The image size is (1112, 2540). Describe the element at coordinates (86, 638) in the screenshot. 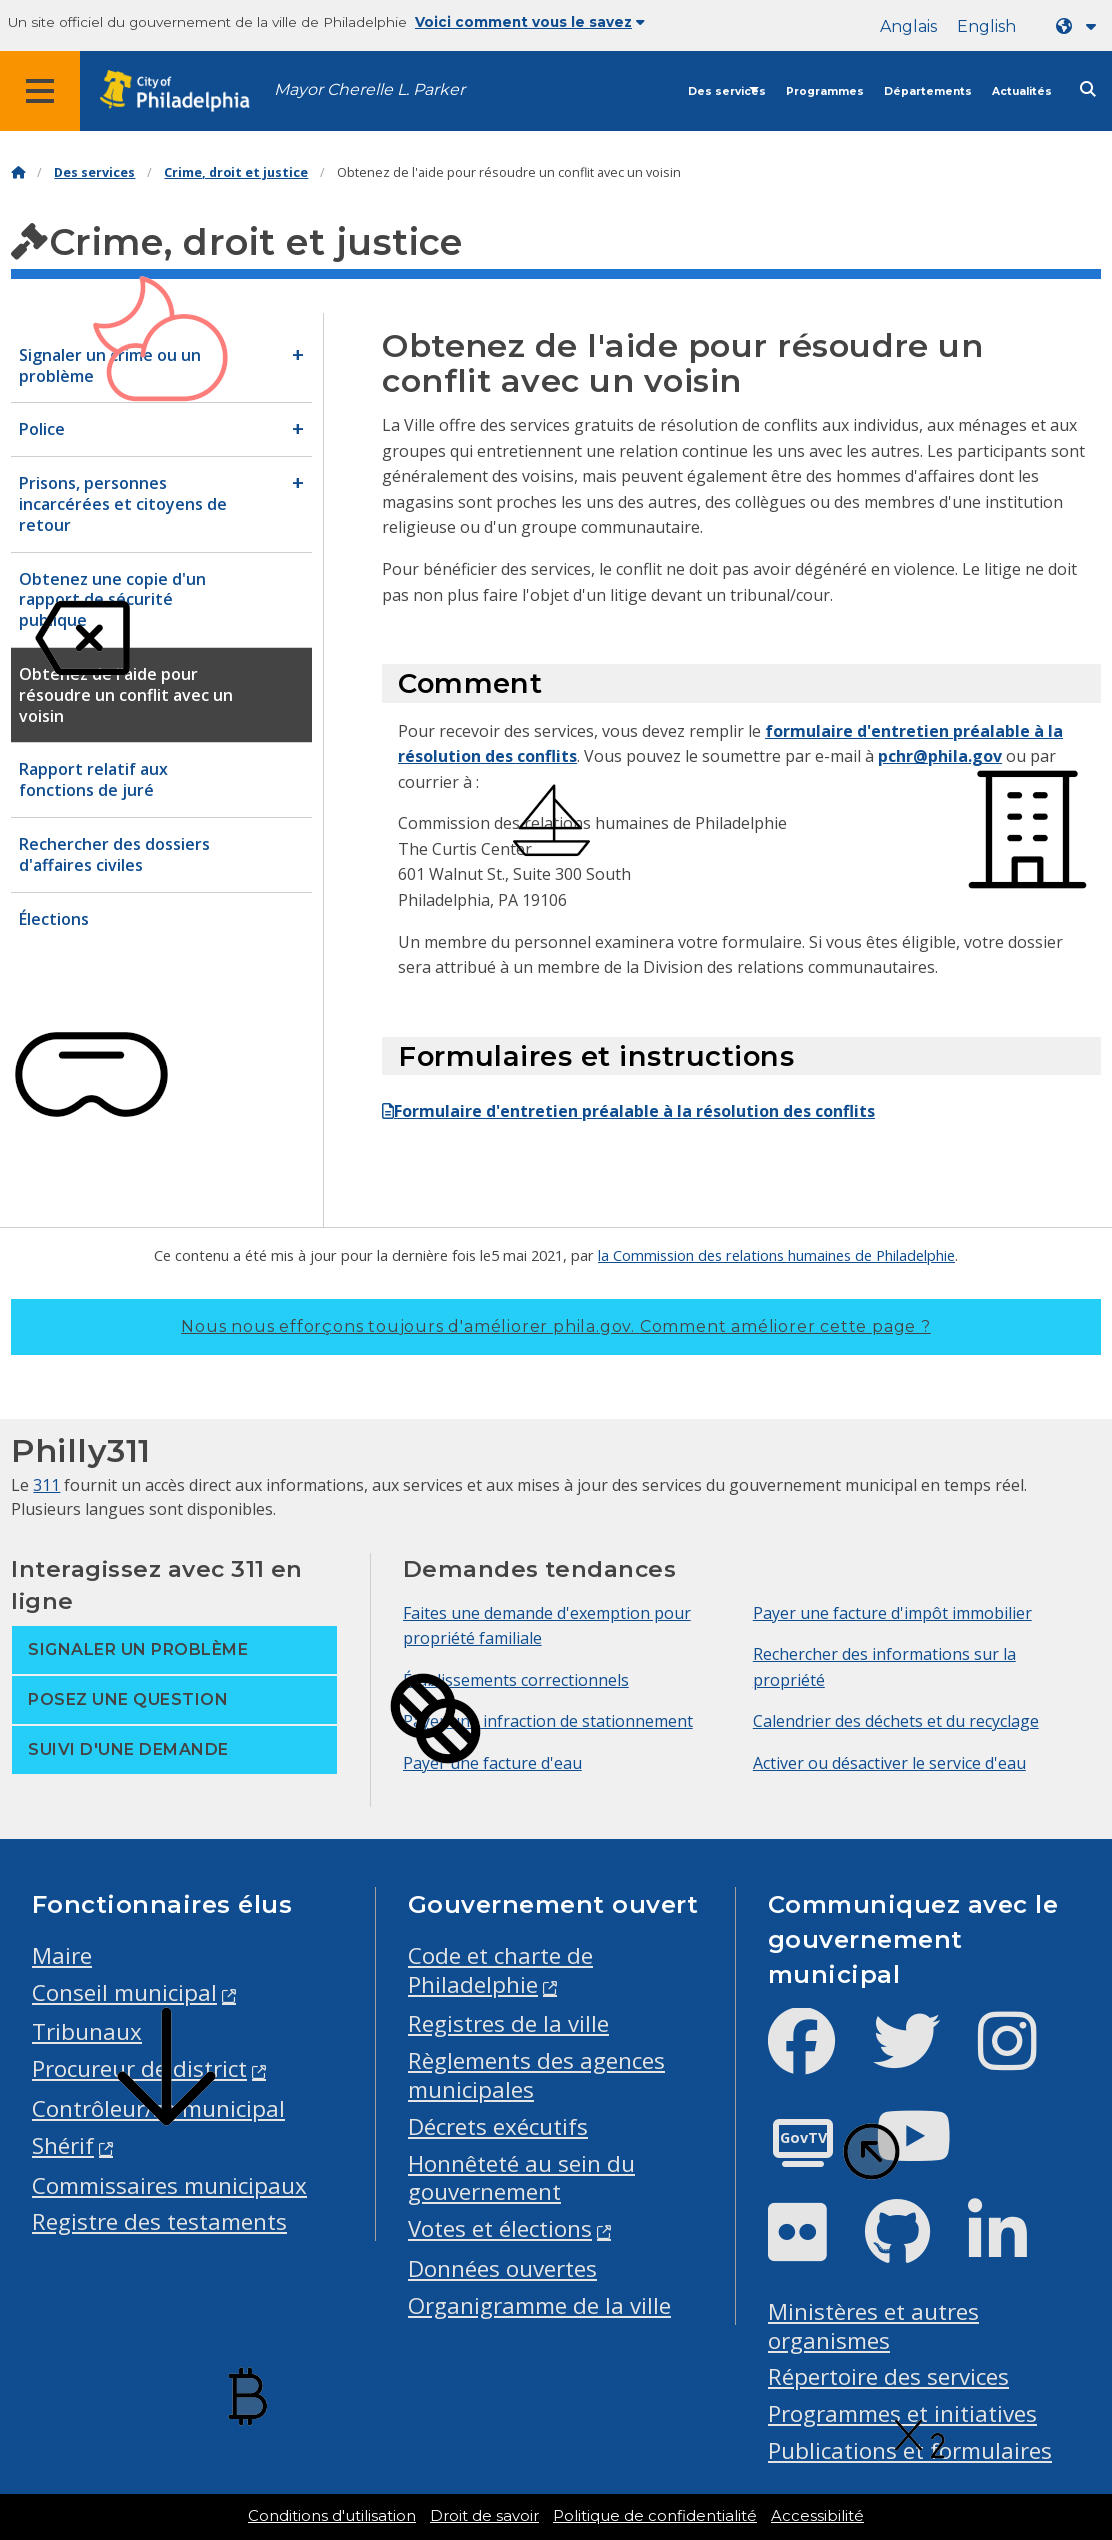

I see `delete the previous character` at that location.